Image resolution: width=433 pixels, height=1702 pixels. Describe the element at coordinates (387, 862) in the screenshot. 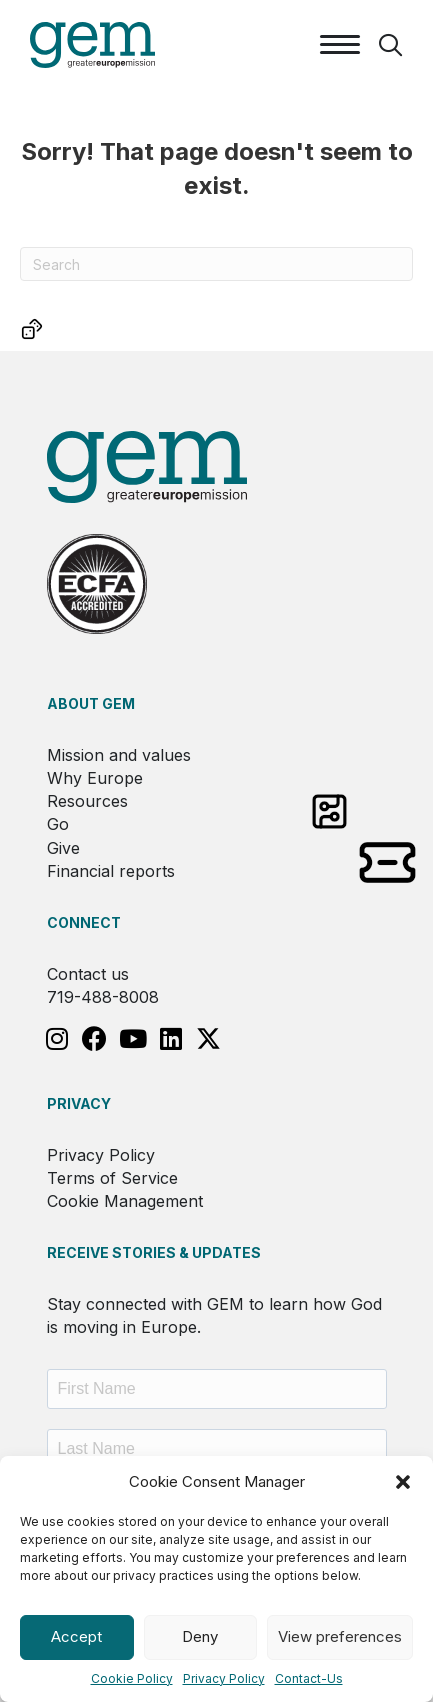

I see `remove a ticket from your collection` at that location.